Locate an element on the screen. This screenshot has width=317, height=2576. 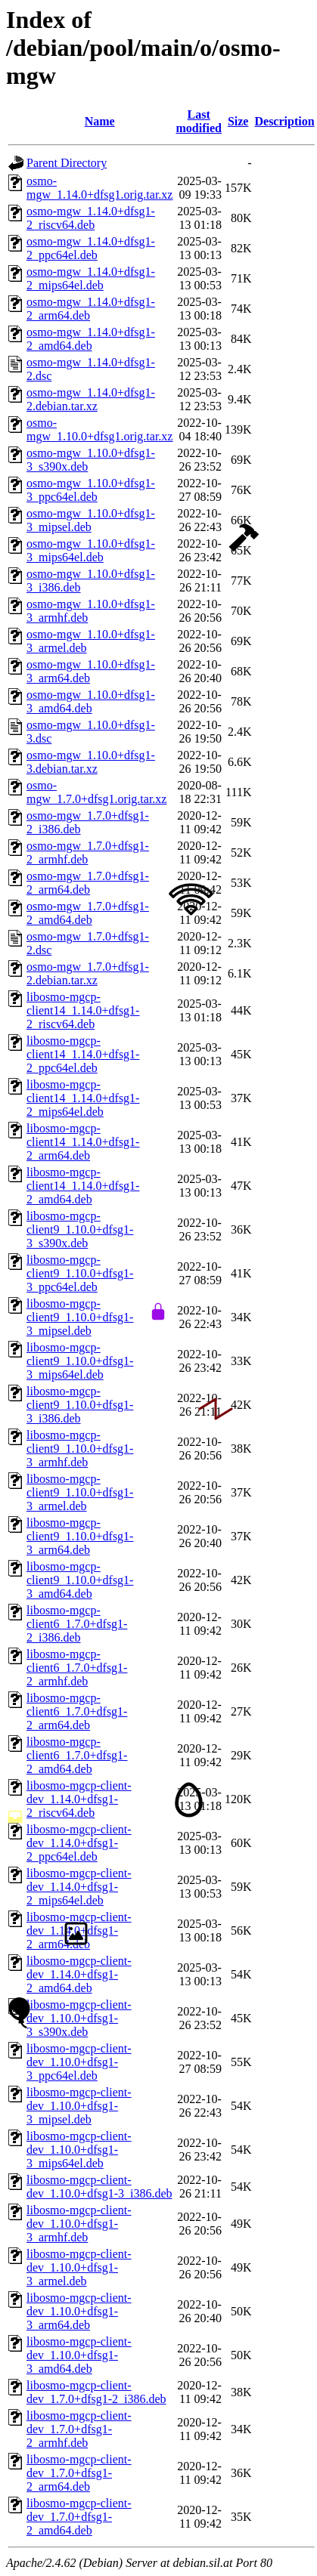
indicates a celebration or birthday event is located at coordinates (19, 2012).